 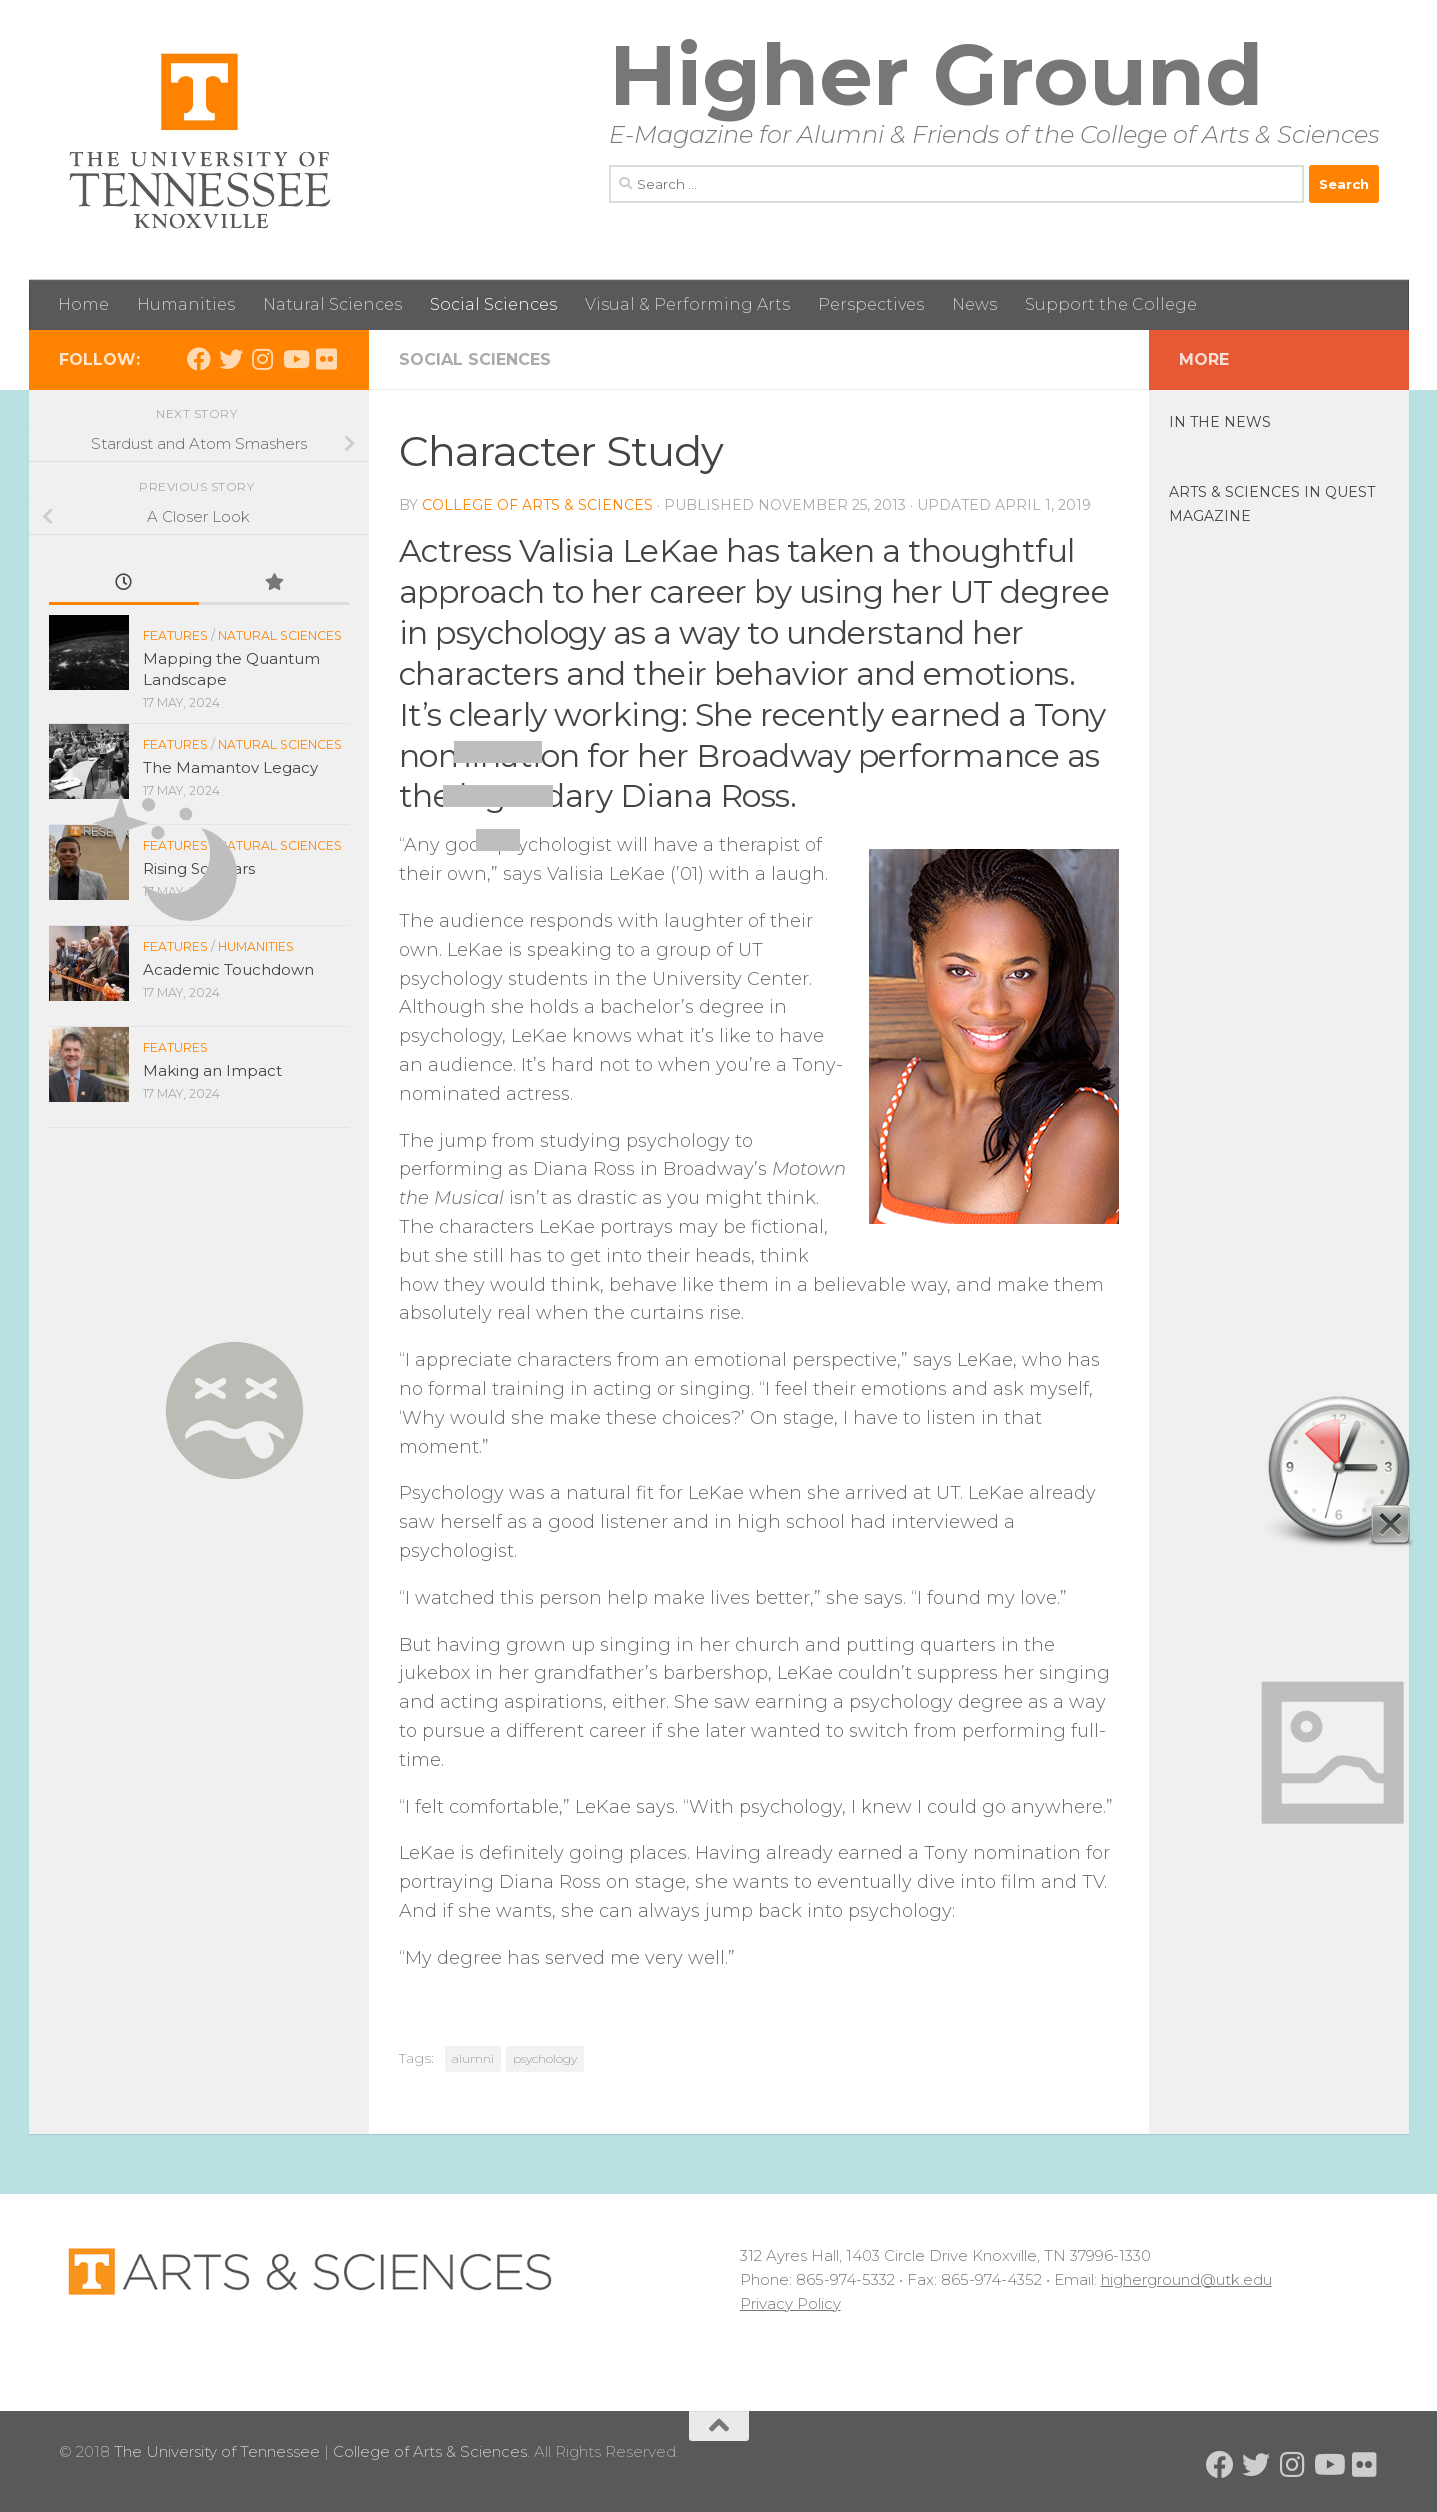 I want to click on indicates a missed appointment or scheduled event, so click(x=1342, y=1467).